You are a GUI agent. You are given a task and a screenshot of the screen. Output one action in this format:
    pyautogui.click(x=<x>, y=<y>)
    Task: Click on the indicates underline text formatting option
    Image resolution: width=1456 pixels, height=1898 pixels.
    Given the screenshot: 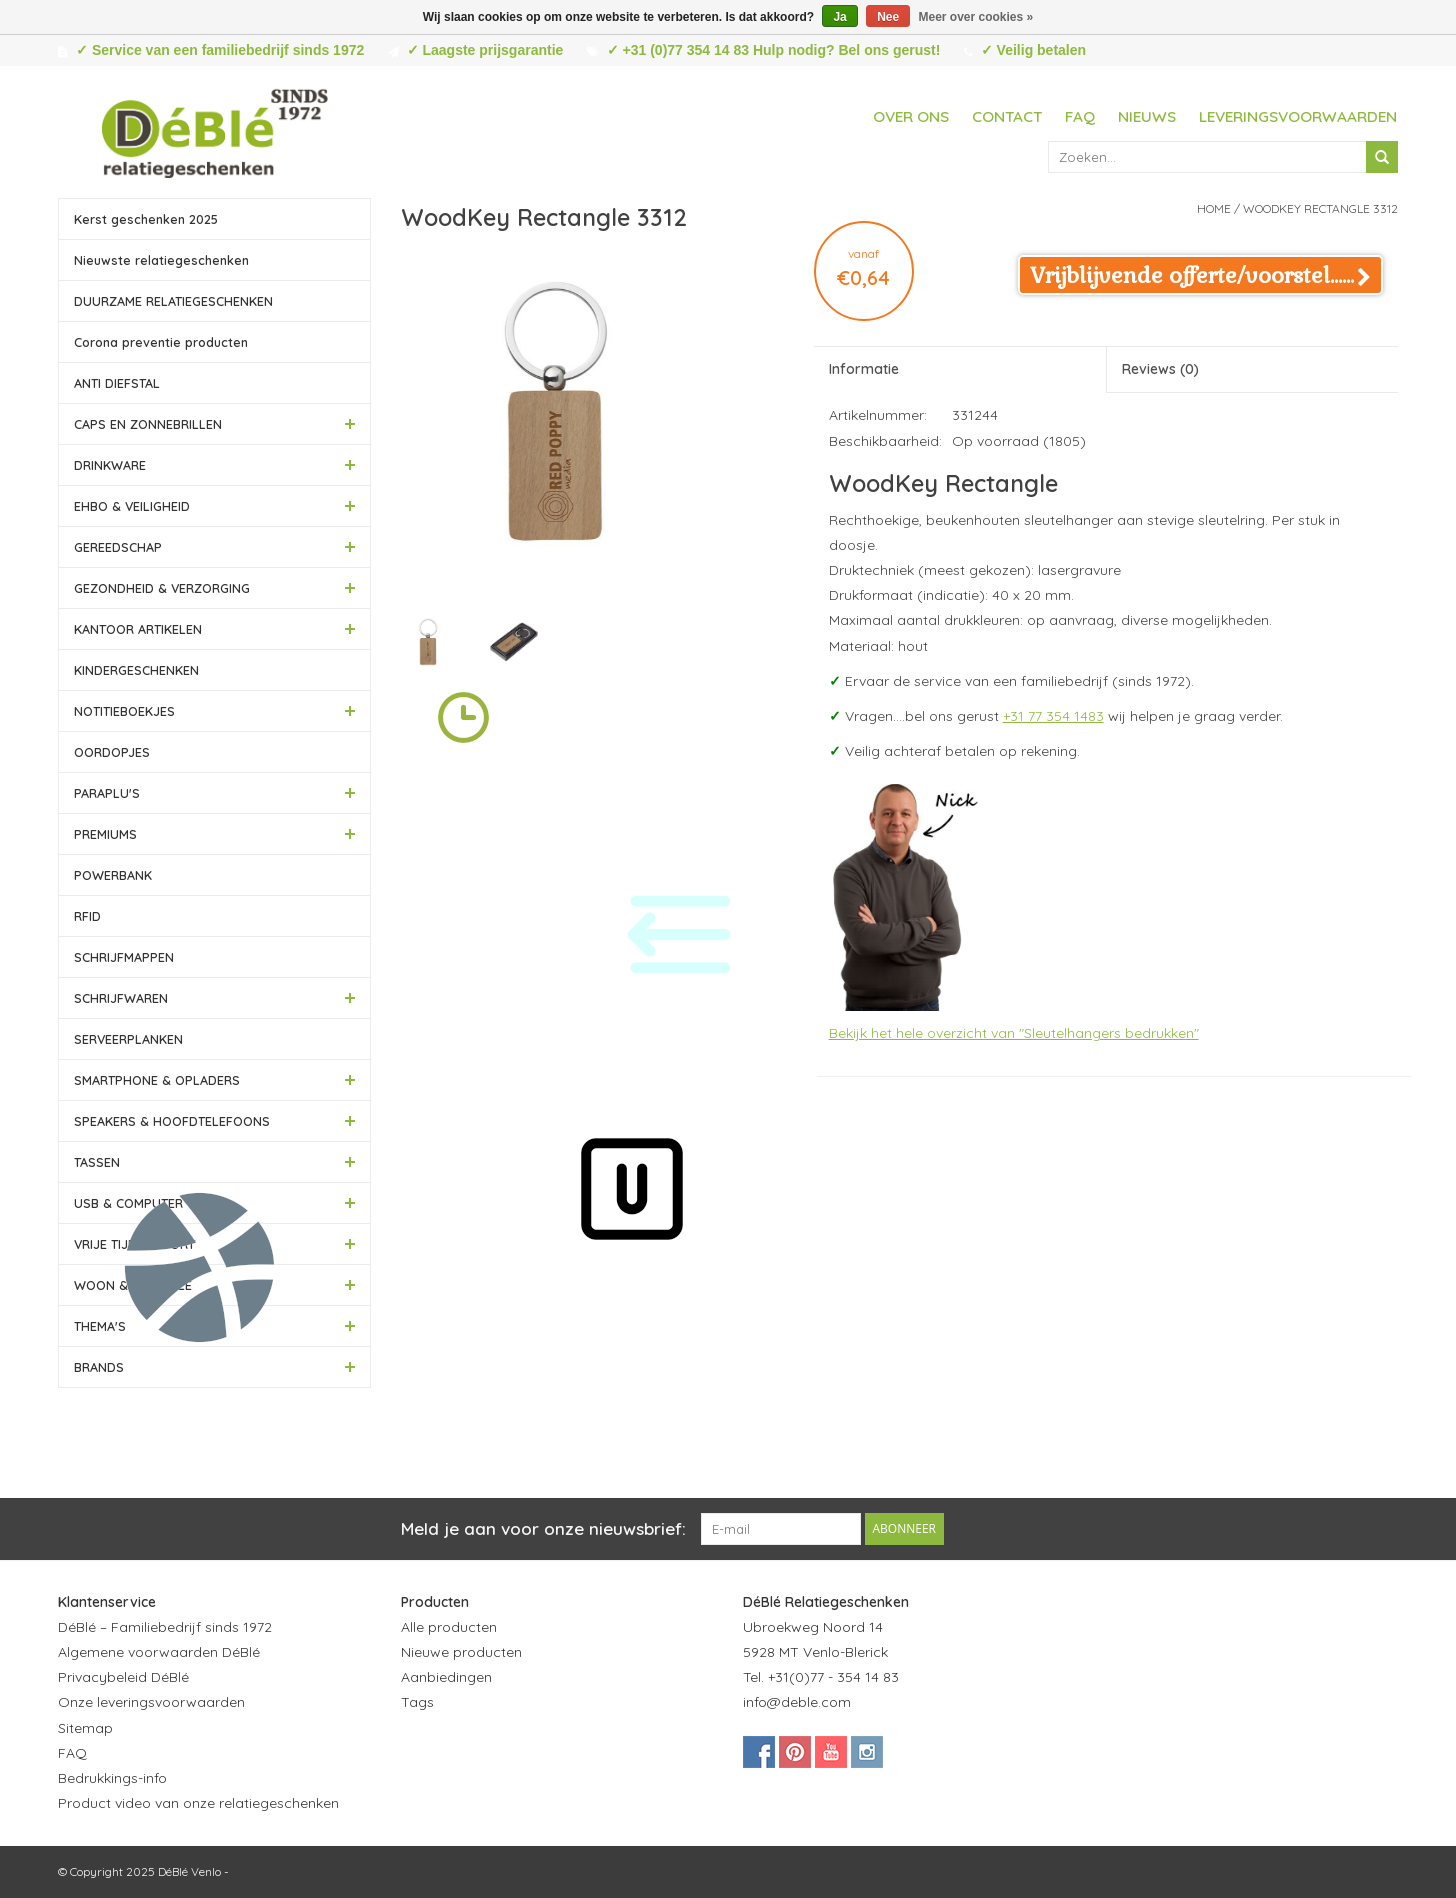 What is the action you would take?
    pyautogui.click(x=632, y=1189)
    